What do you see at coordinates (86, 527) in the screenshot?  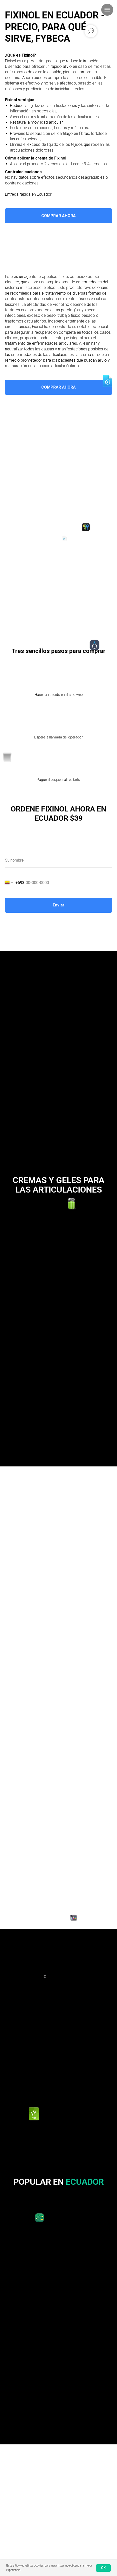 I see `open the passwords app` at bounding box center [86, 527].